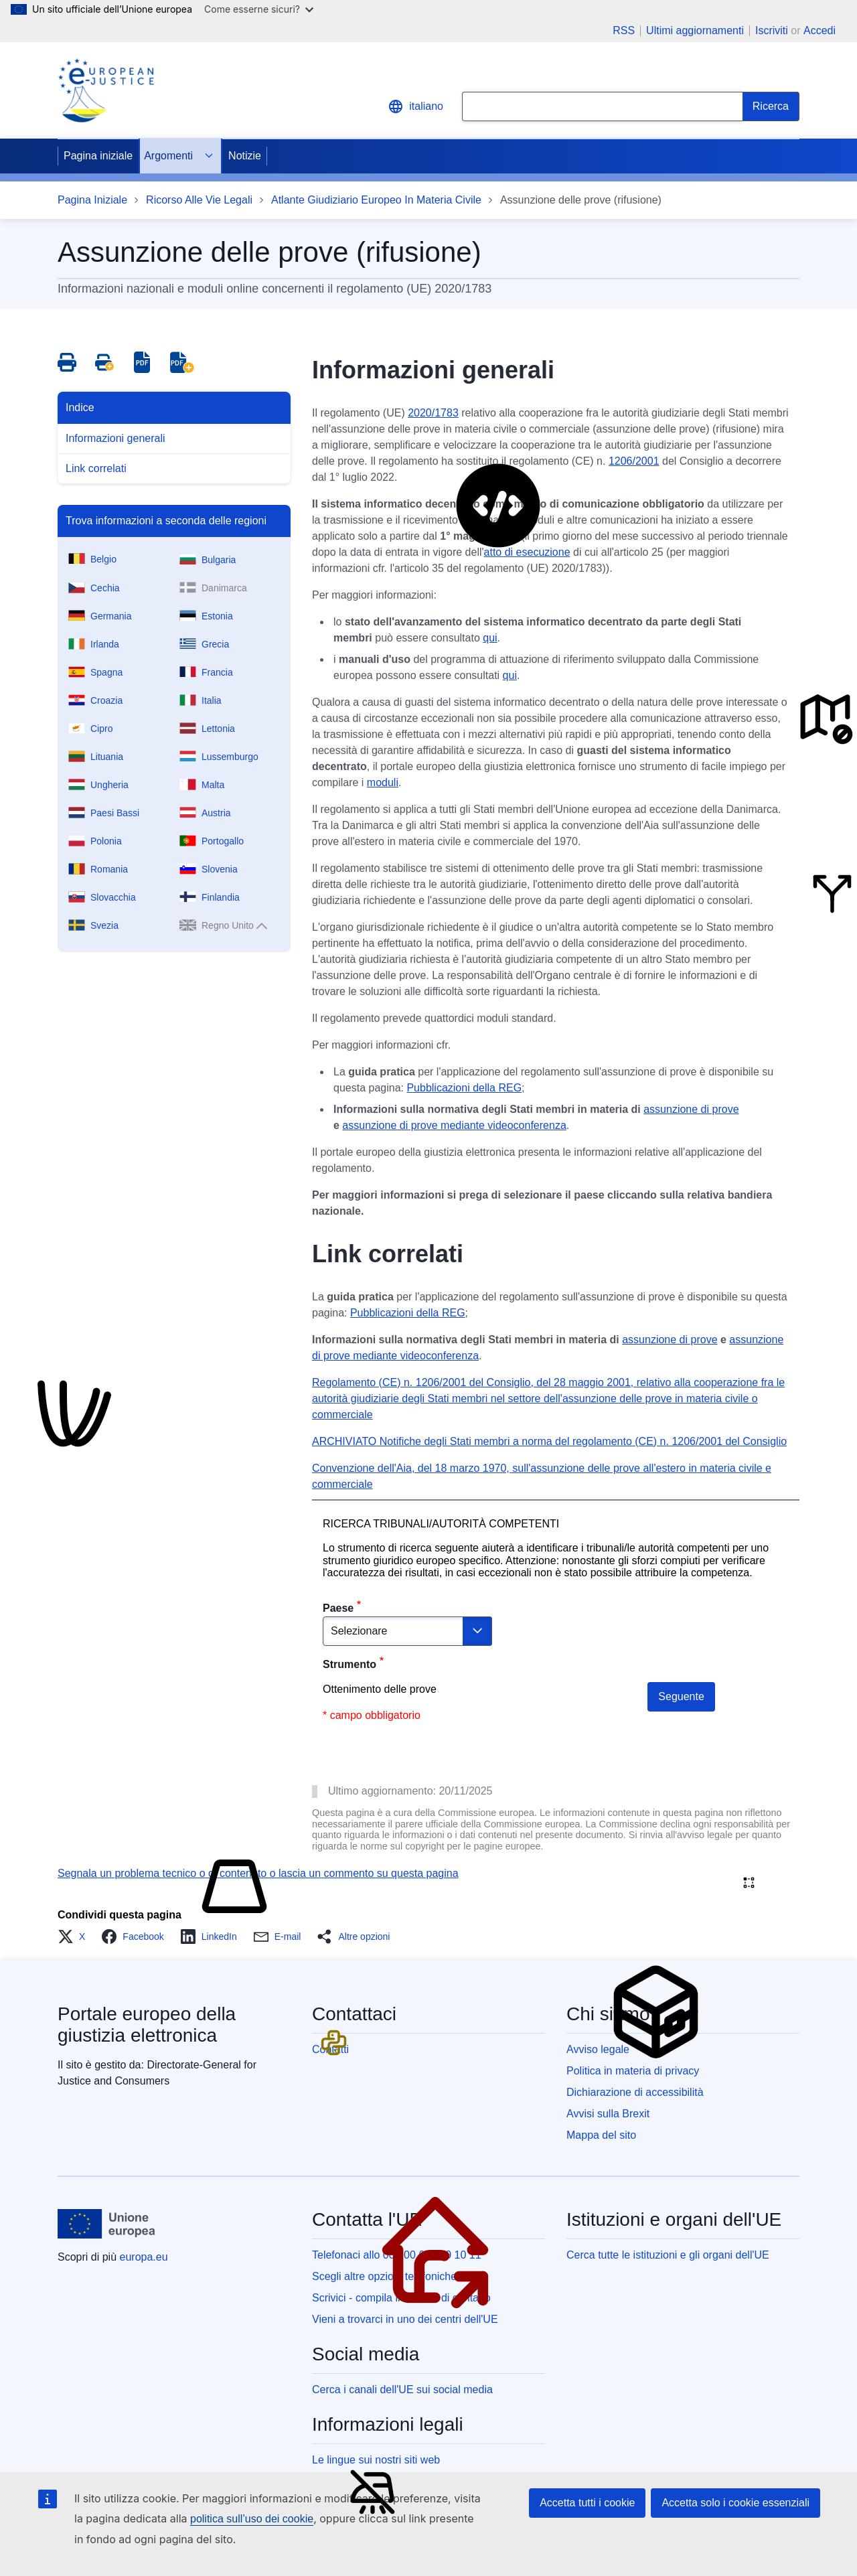  I want to click on apply vertical skew transformation to selected object, so click(234, 1886).